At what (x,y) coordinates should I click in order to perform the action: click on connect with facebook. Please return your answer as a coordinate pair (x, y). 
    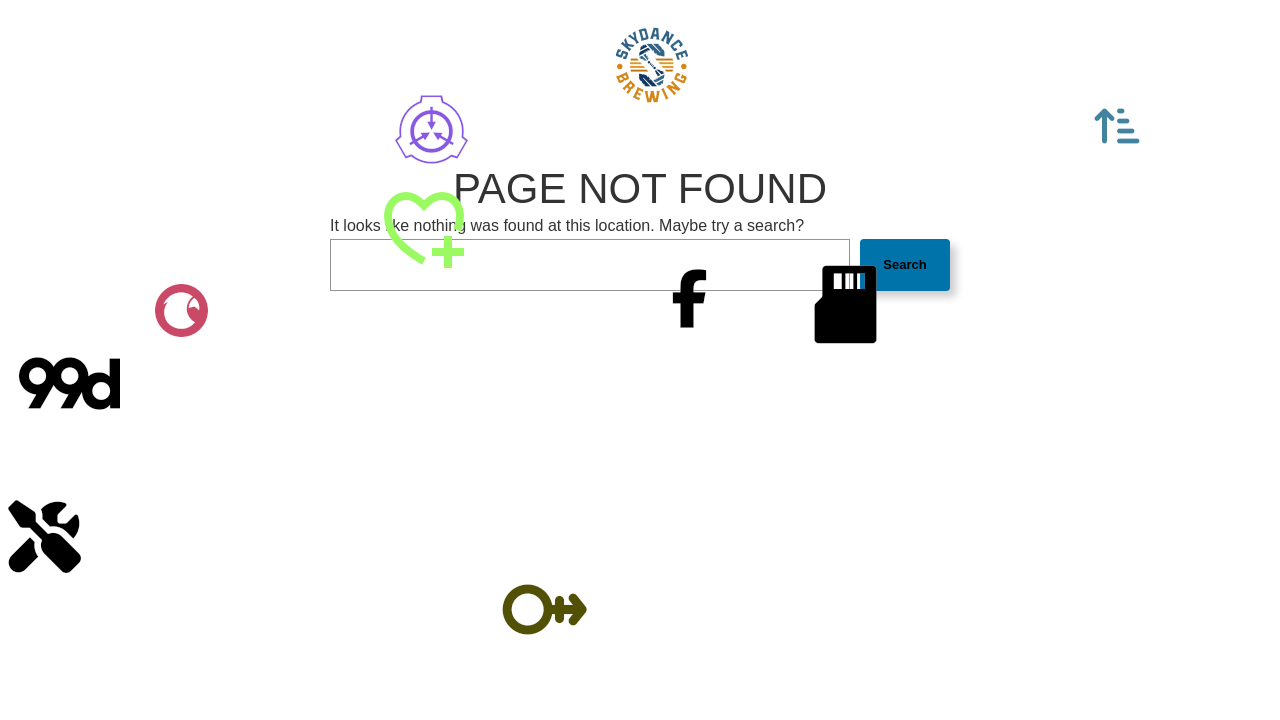
    Looking at the image, I should click on (689, 298).